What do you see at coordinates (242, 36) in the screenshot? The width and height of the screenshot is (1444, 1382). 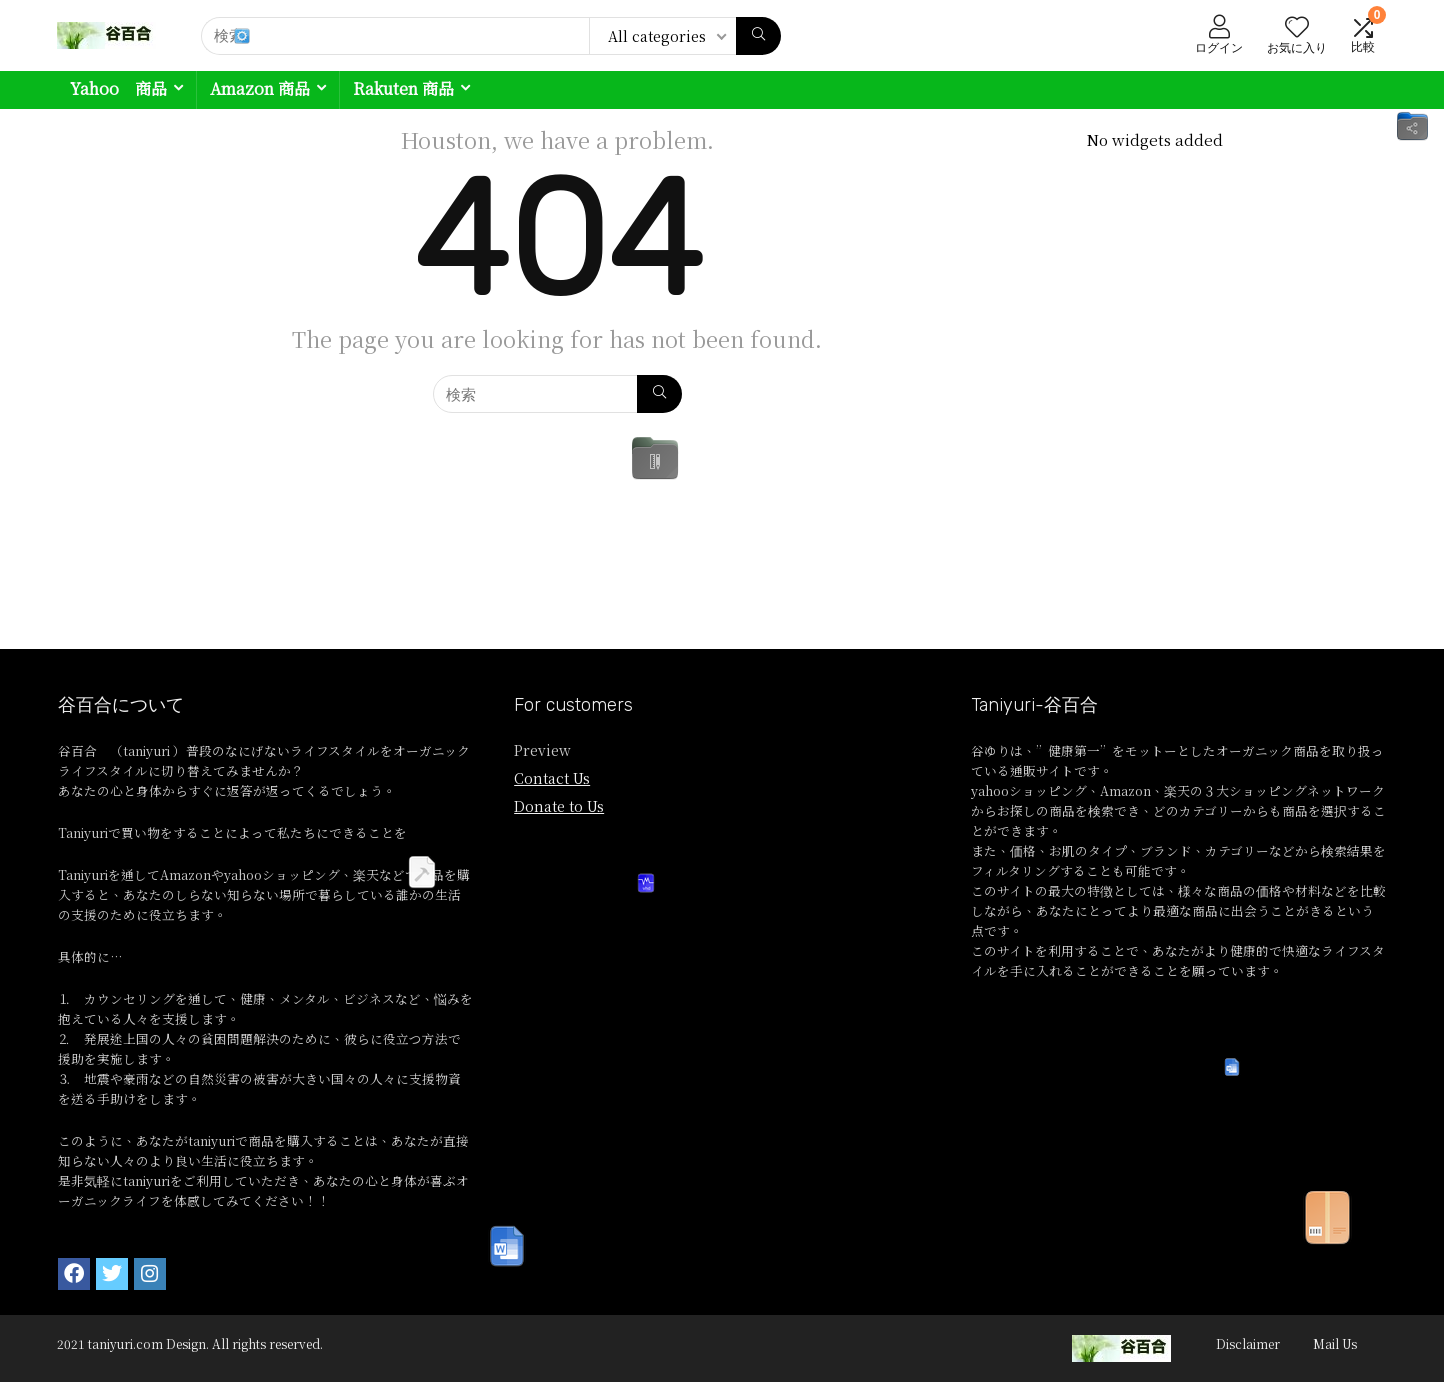 I see `windows executable file (.exe)` at bounding box center [242, 36].